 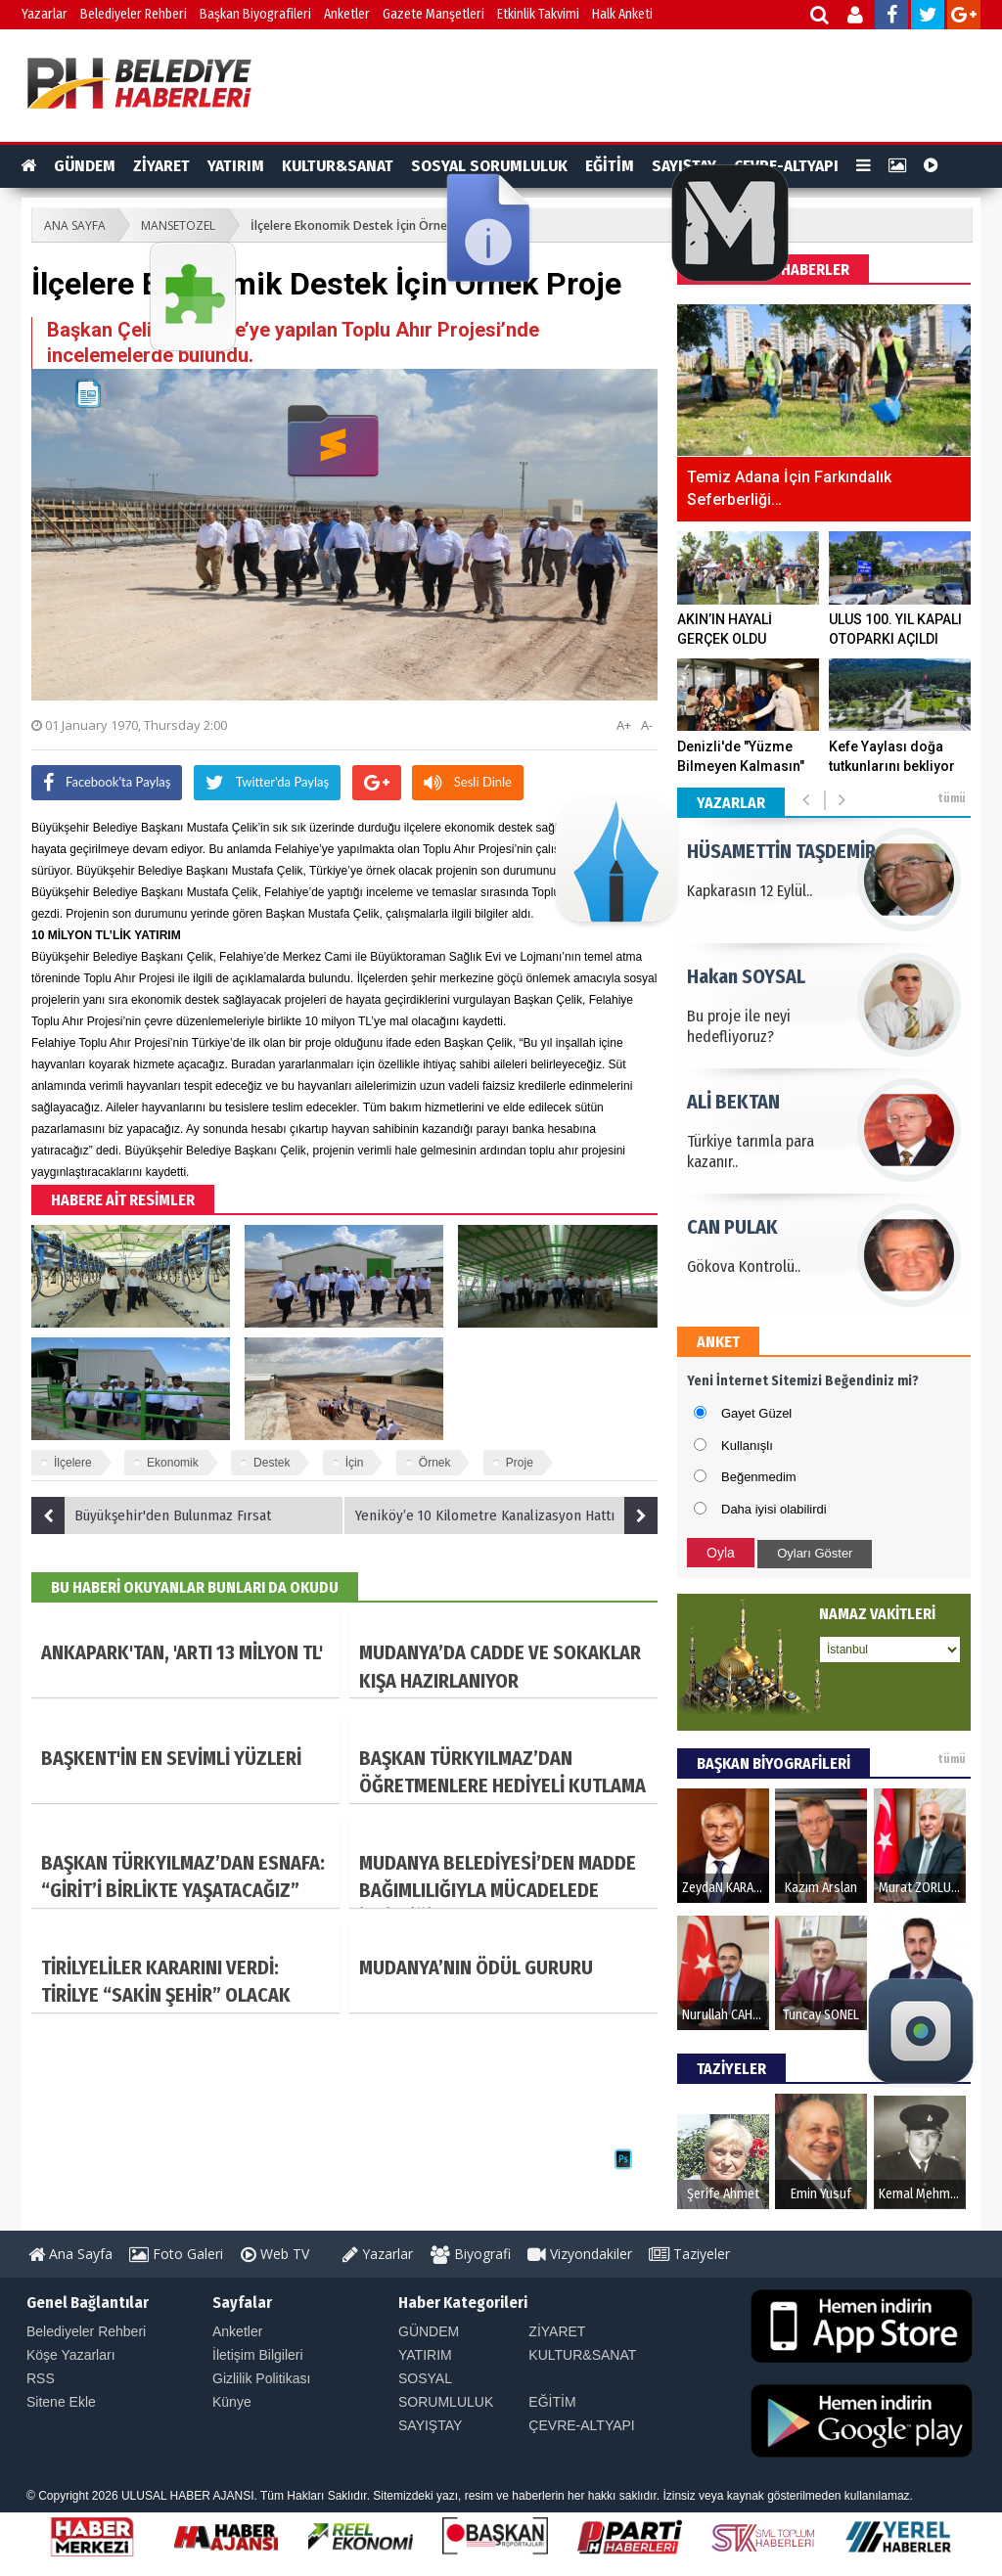 I want to click on adobe photoshop file type indicator, so click(x=623, y=2159).